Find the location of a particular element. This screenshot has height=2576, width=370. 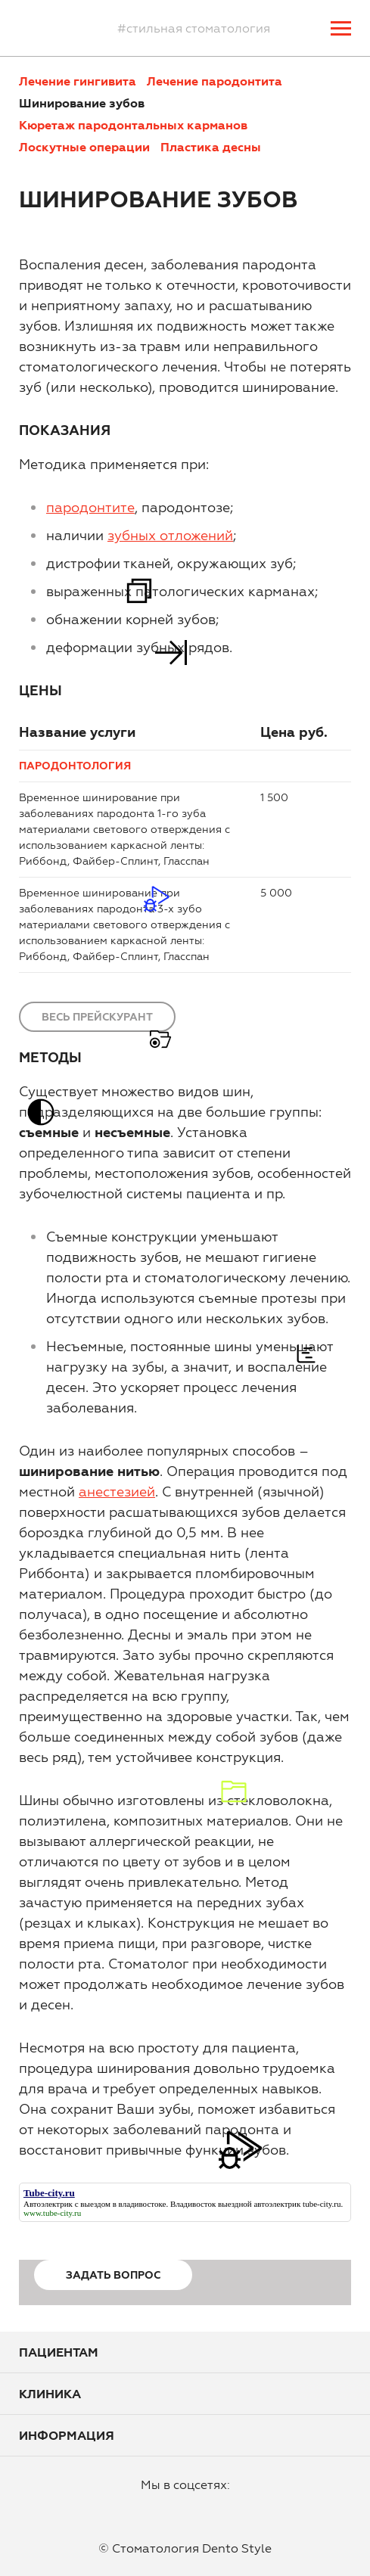

run debugger on all files or projects is located at coordinates (241, 2147).